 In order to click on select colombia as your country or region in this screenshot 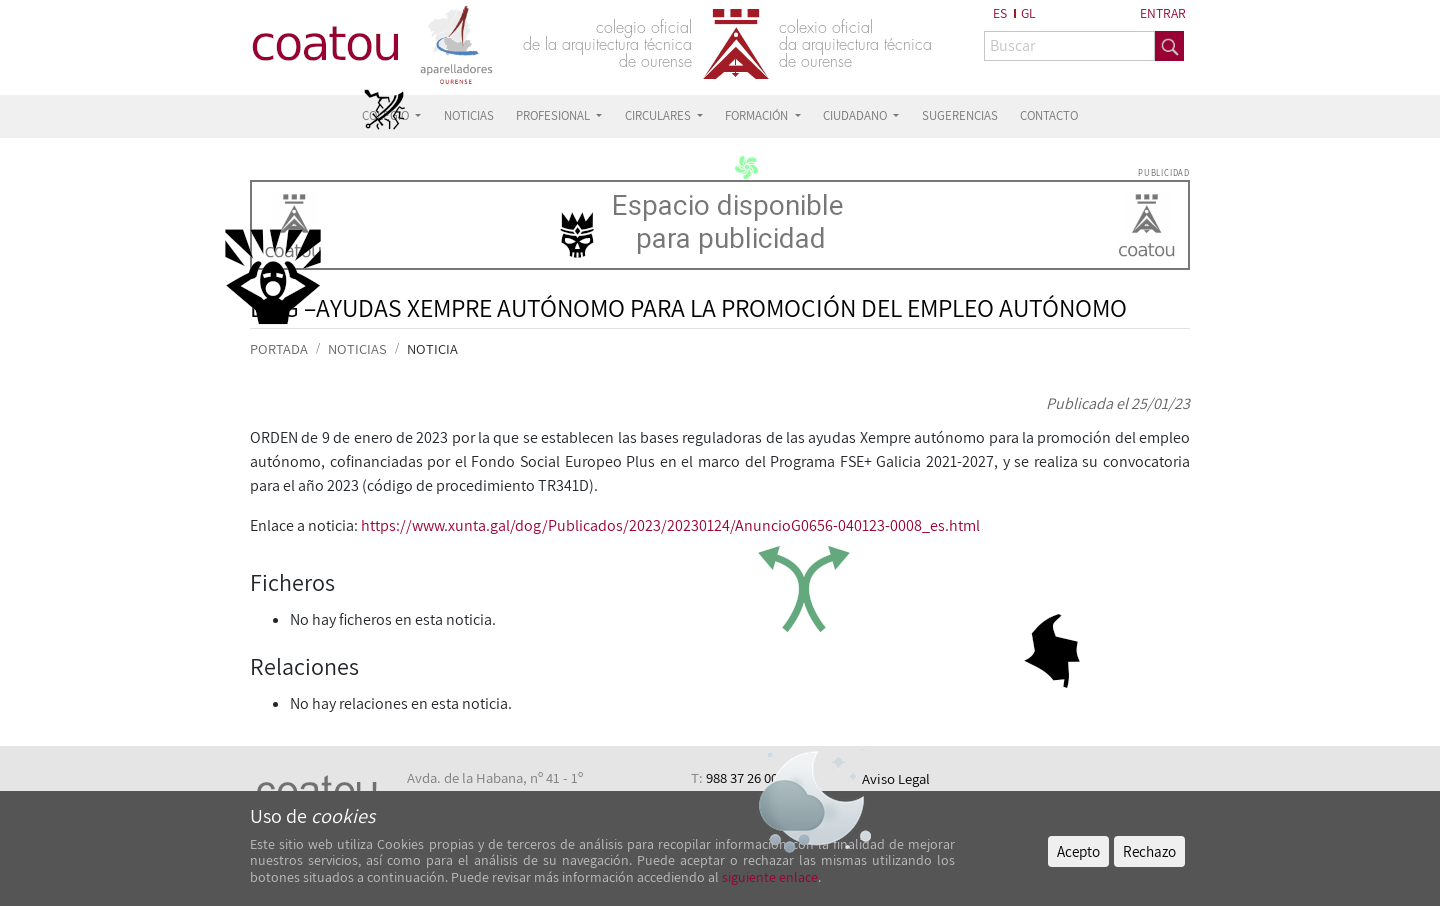, I will do `click(1052, 651)`.